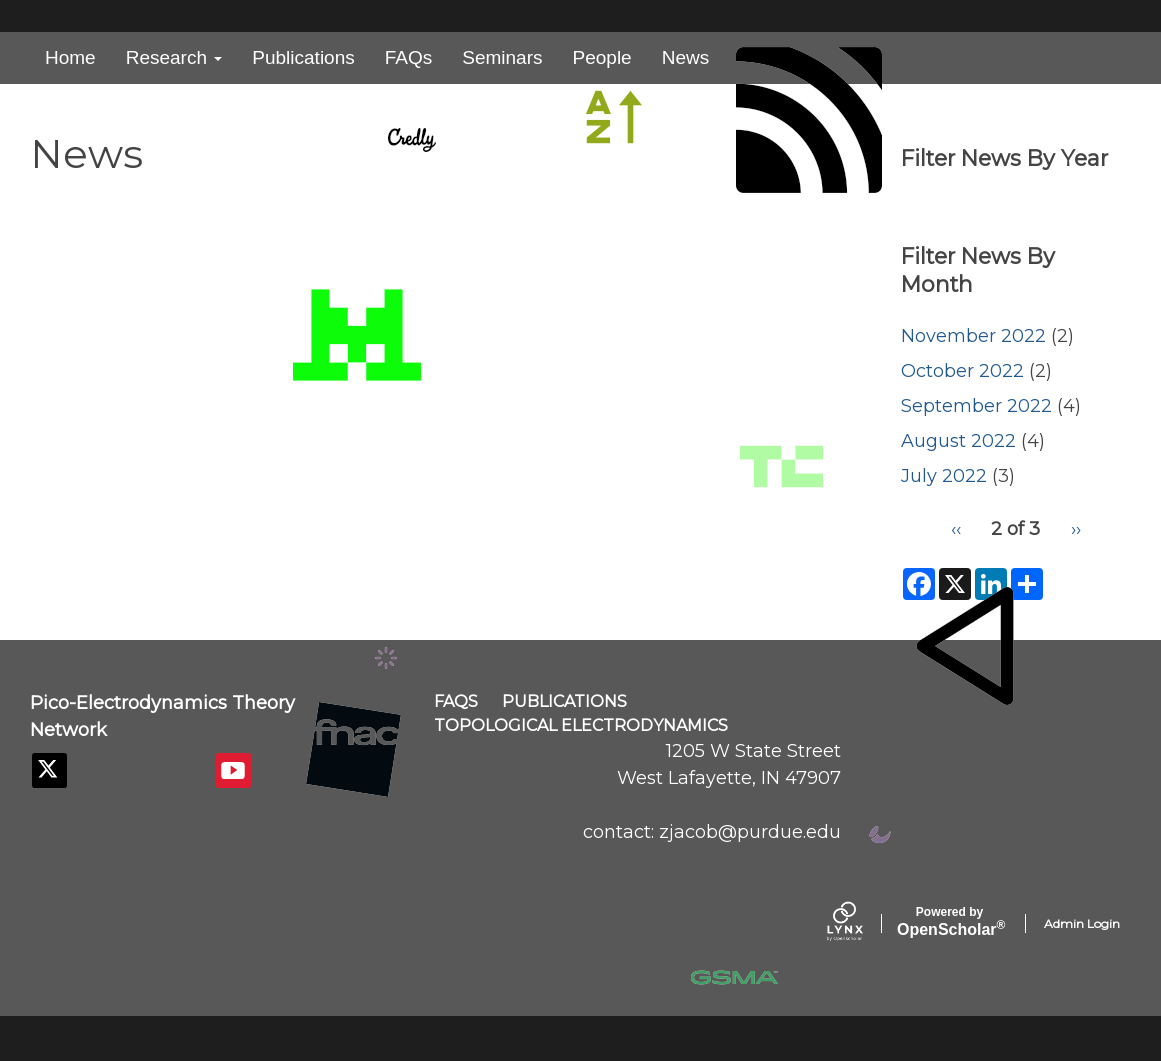 This screenshot has height=1061, width=1161. Describe the element at coordinates (975, 646) in the screenshot. I see `play media in reverse` at that location.